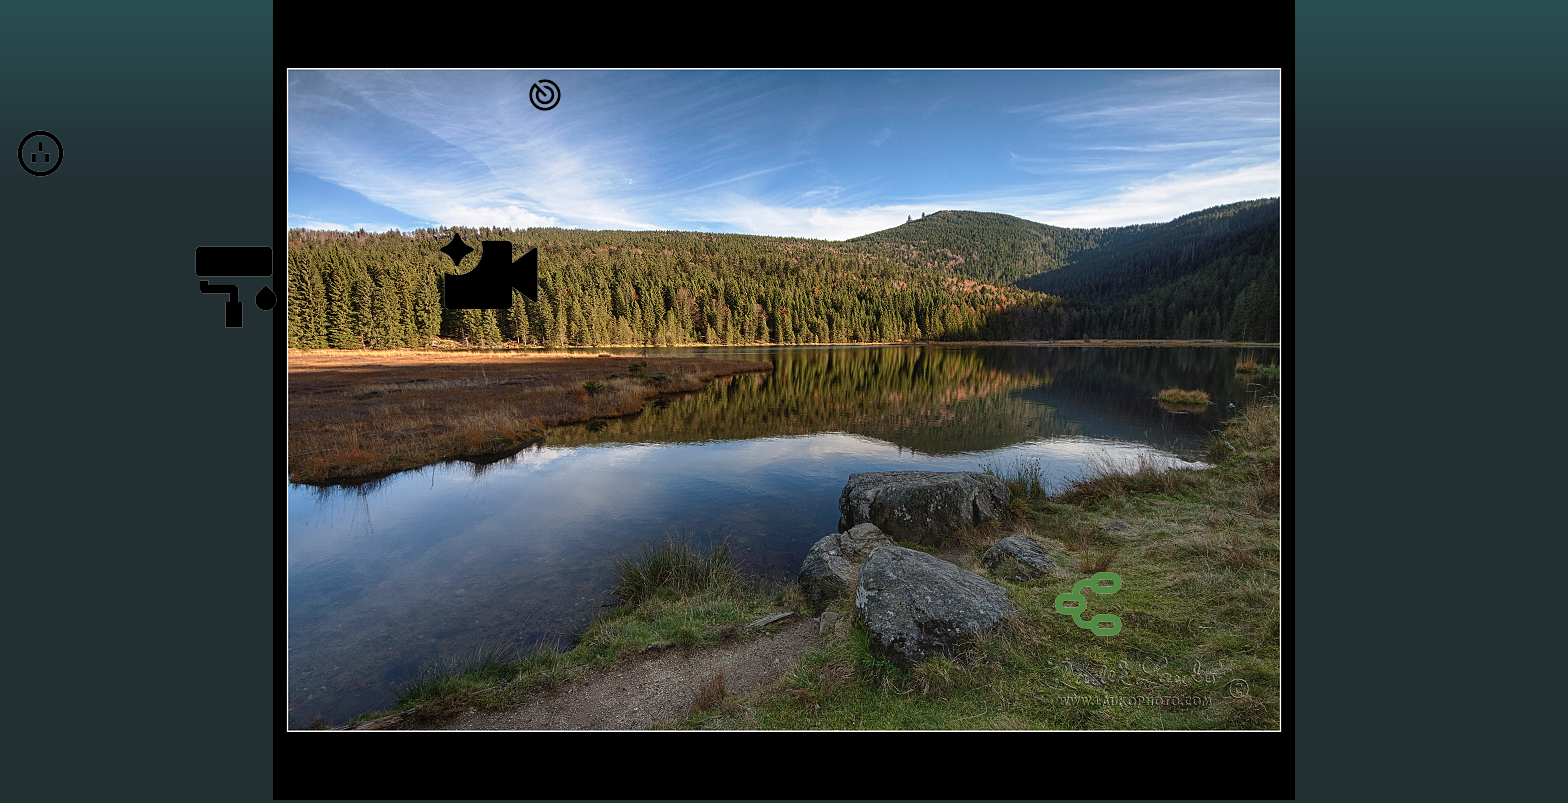 The width and height of the screenshot is (1568, 803). I want to click on create or view a mind map, so click(1090, 604).